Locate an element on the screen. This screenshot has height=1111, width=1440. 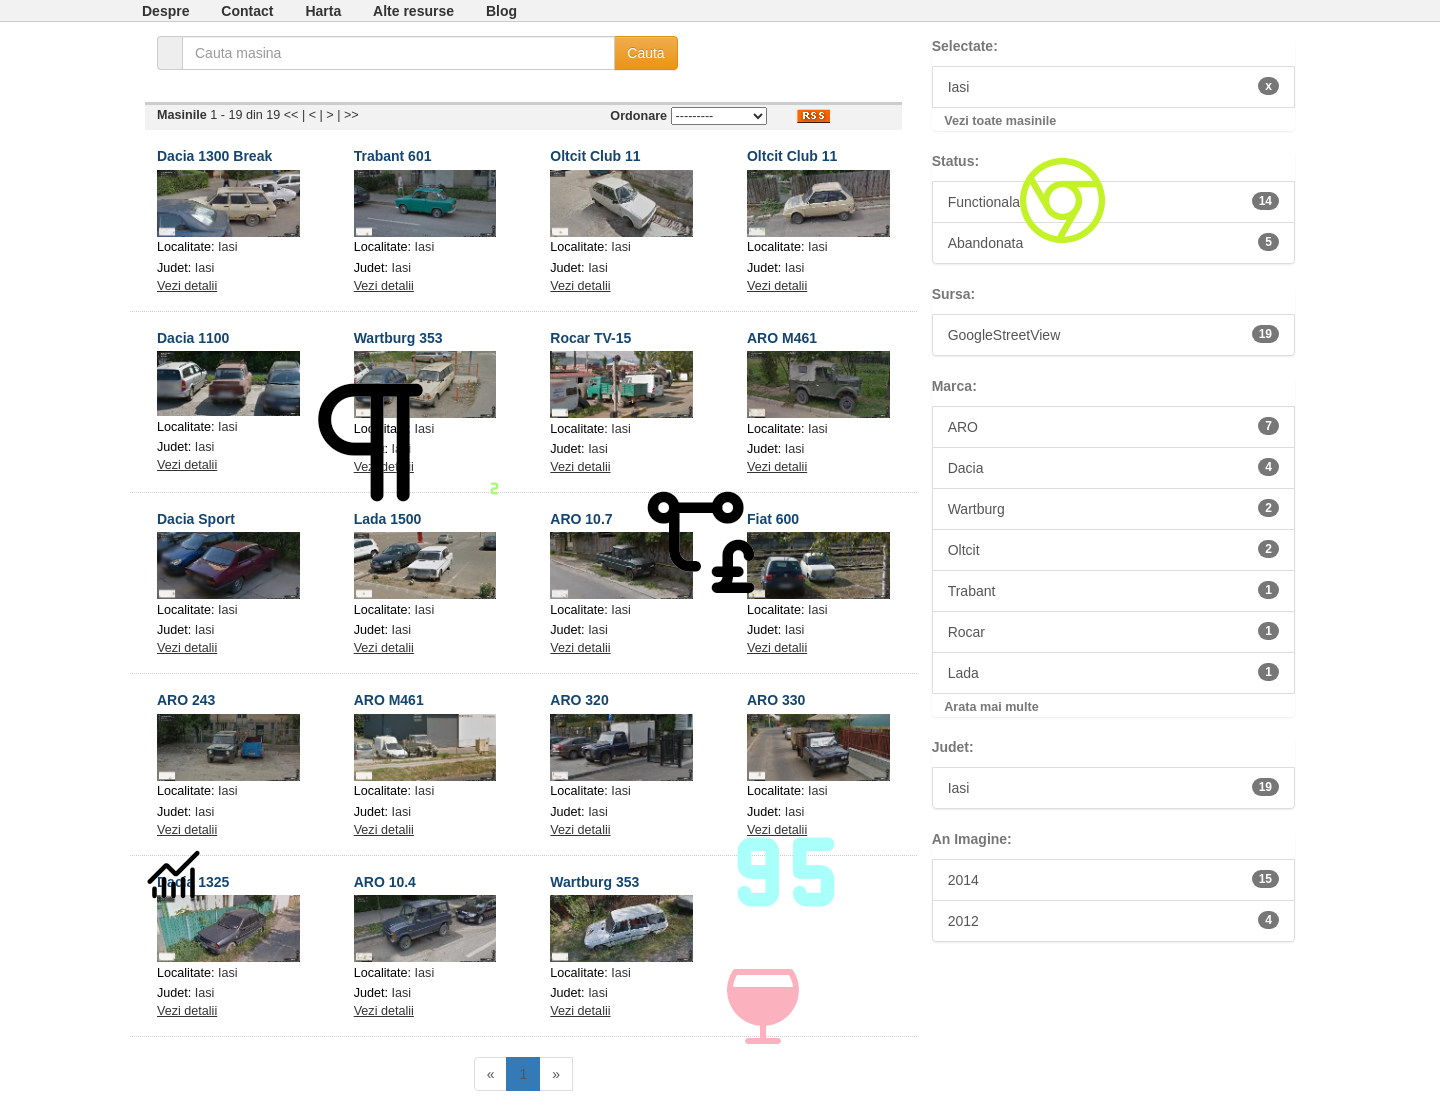
view analytics and performance trends is located at coordinates (173, 874).